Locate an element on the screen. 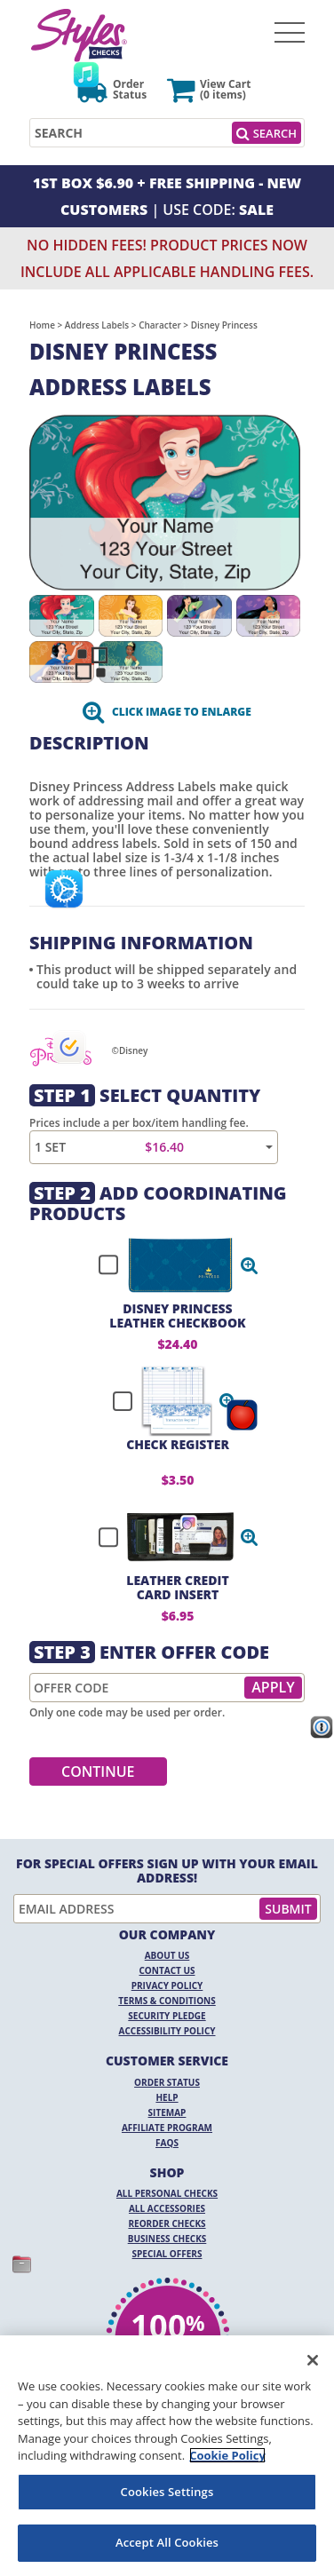 This screenshot has width=334, height=2576. launch klotski sliding block puzzle game is located at coordinates (91, 663).